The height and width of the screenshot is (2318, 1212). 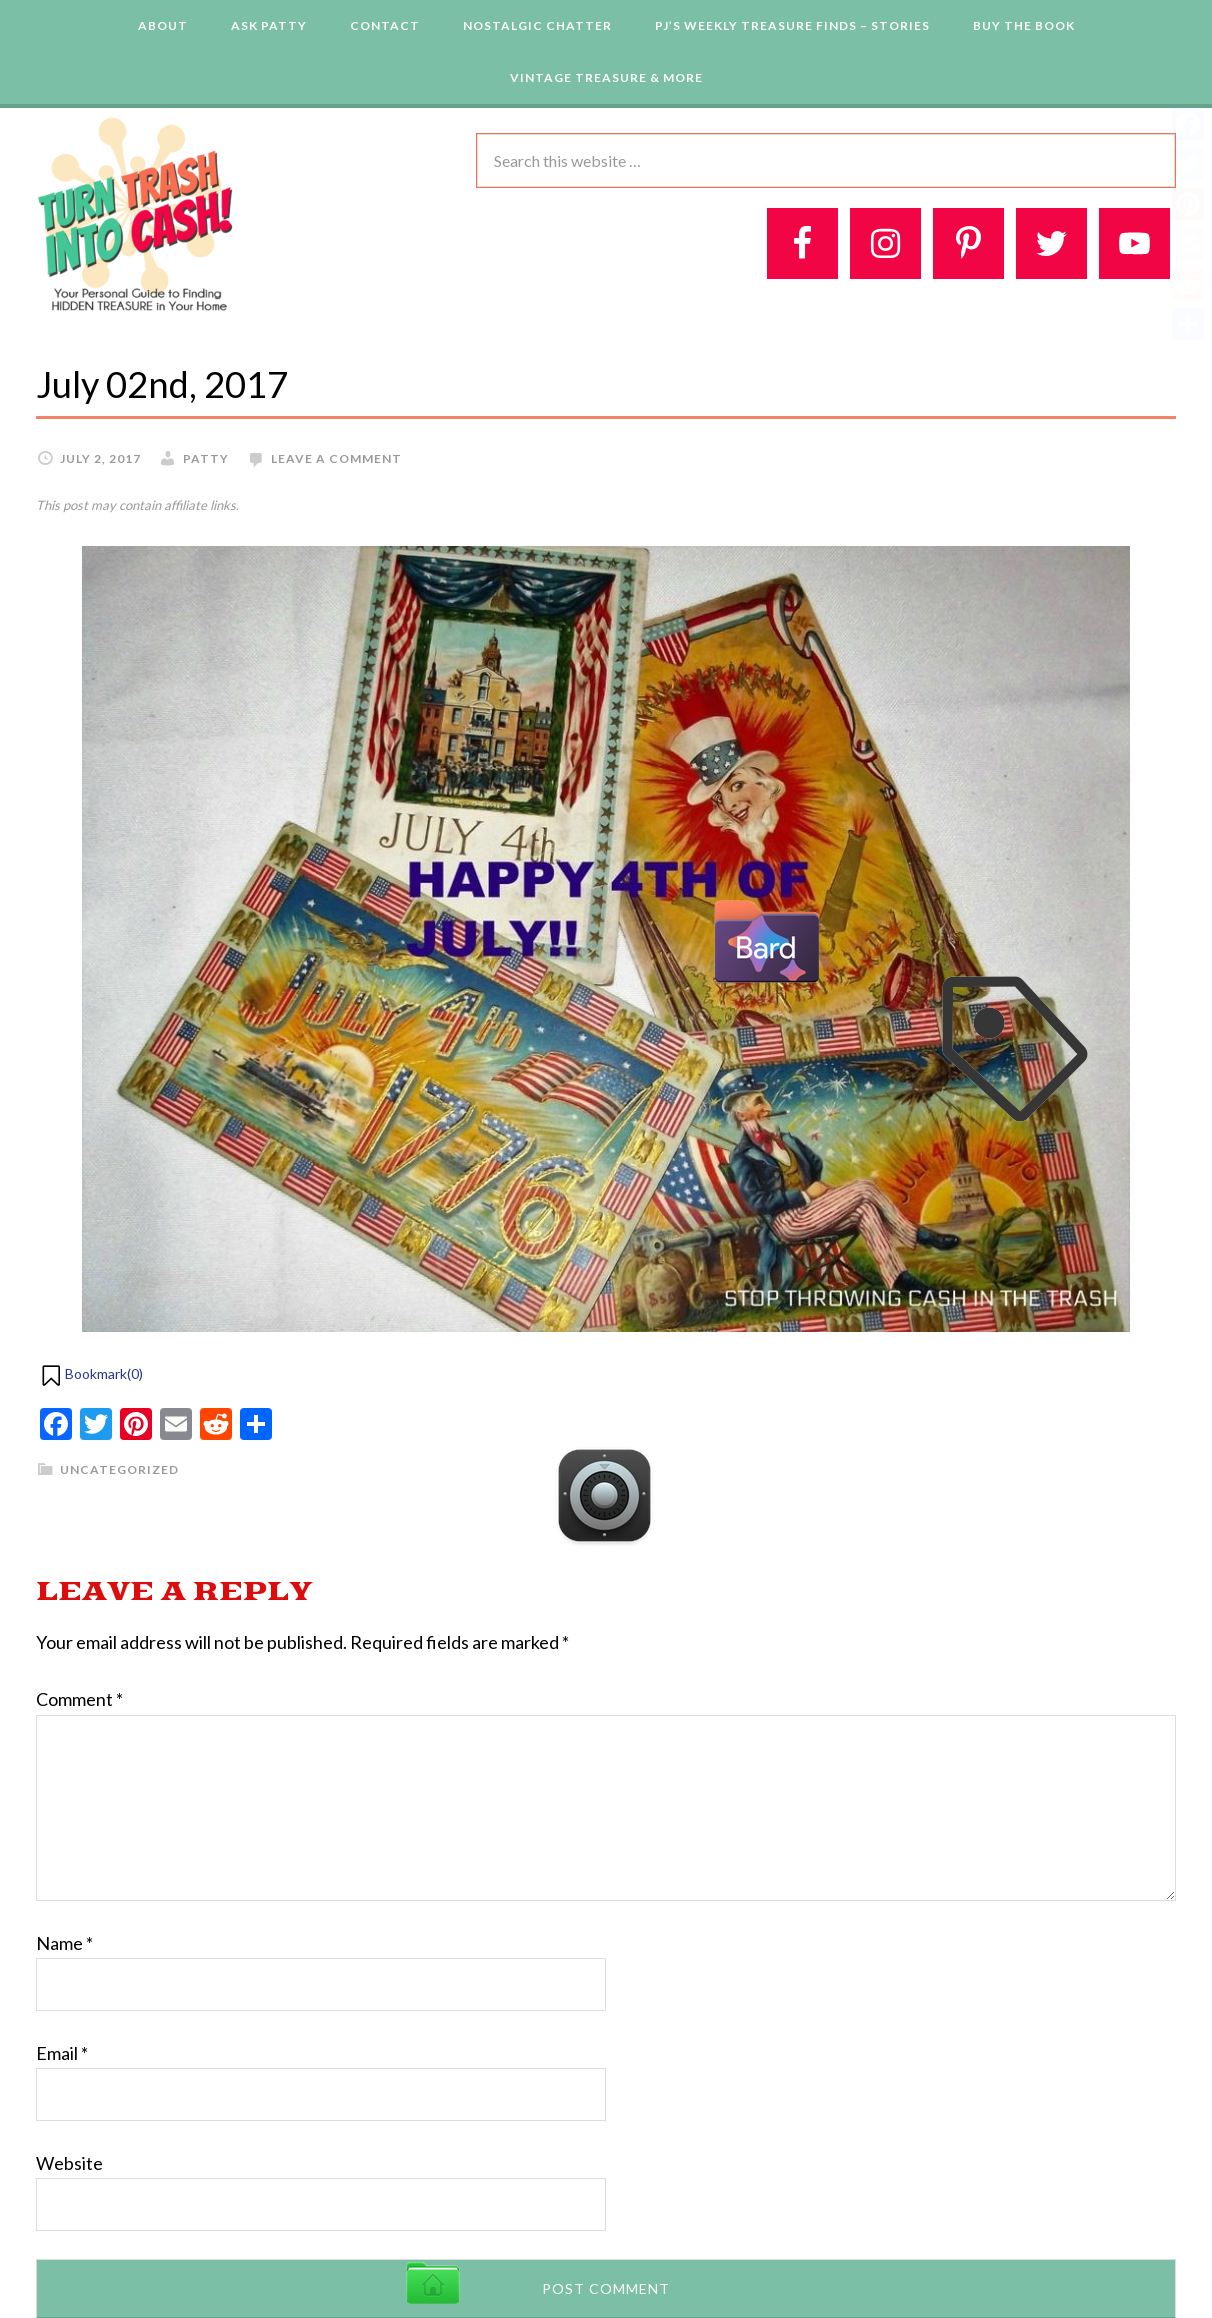 I want to click on add or edit tags for music tracks, so click(x=1015, y=1049).